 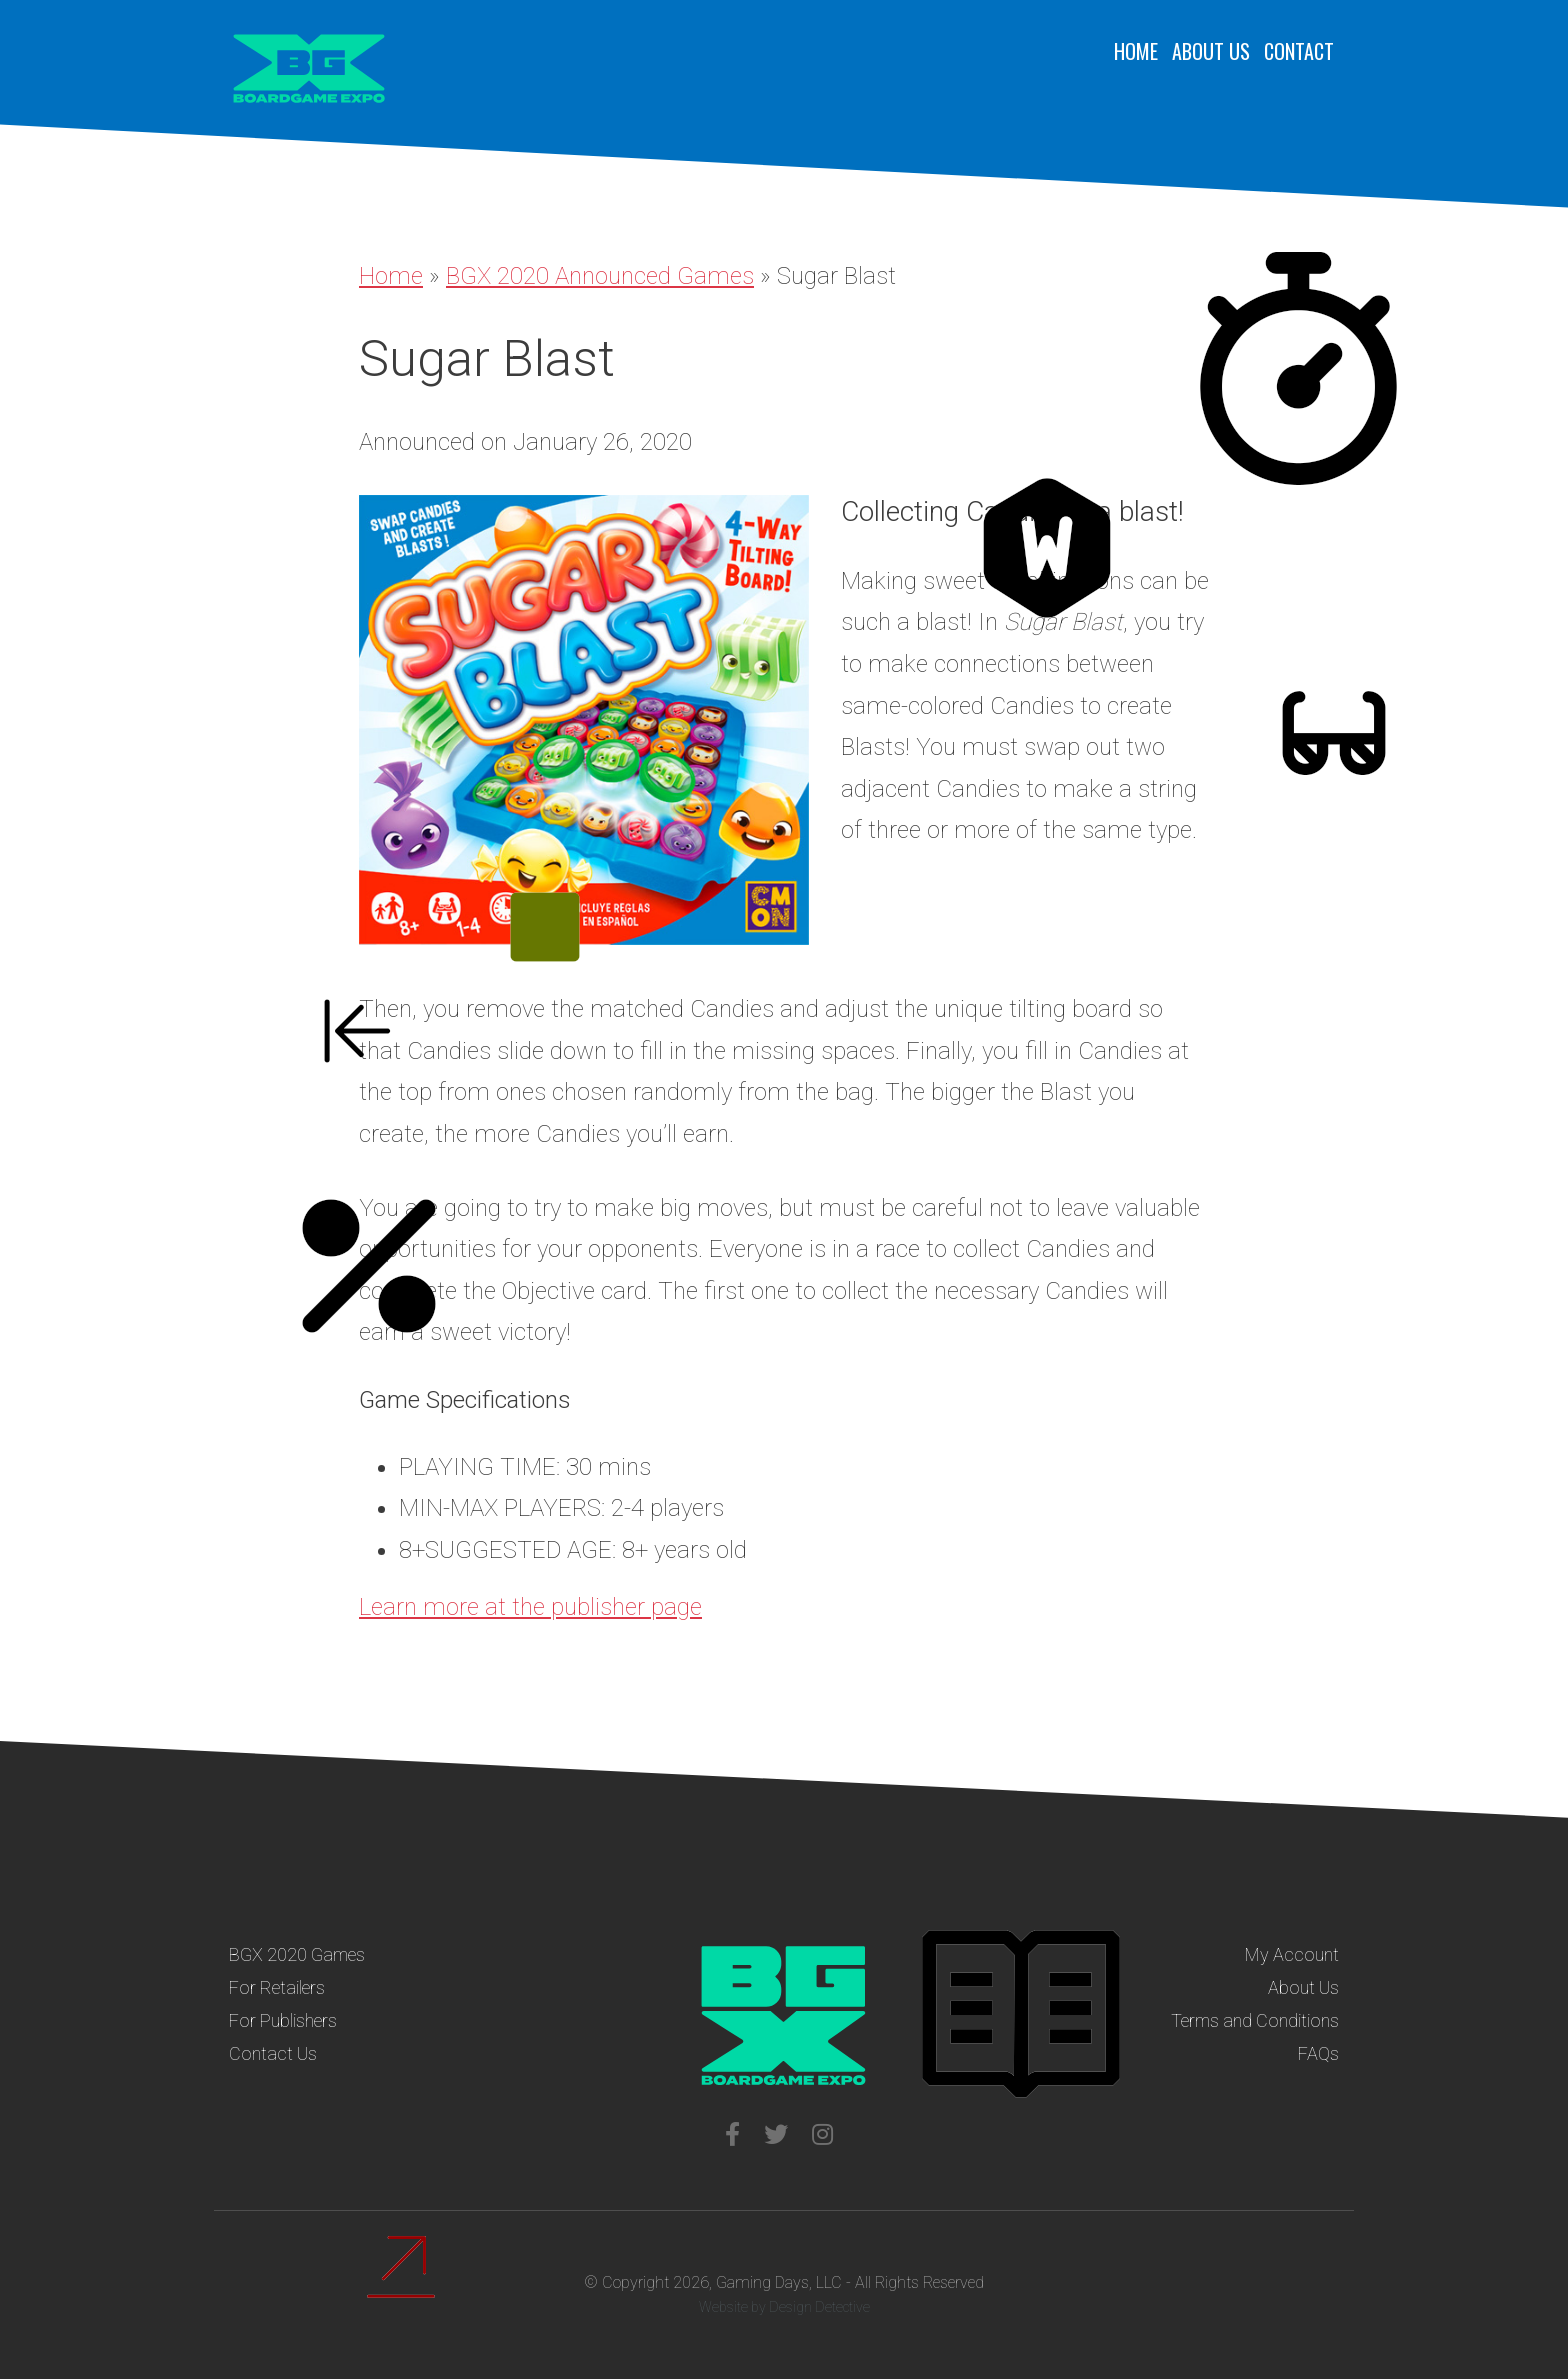 I want to click on open link in new tab or window, so click(x=401, y=2264).